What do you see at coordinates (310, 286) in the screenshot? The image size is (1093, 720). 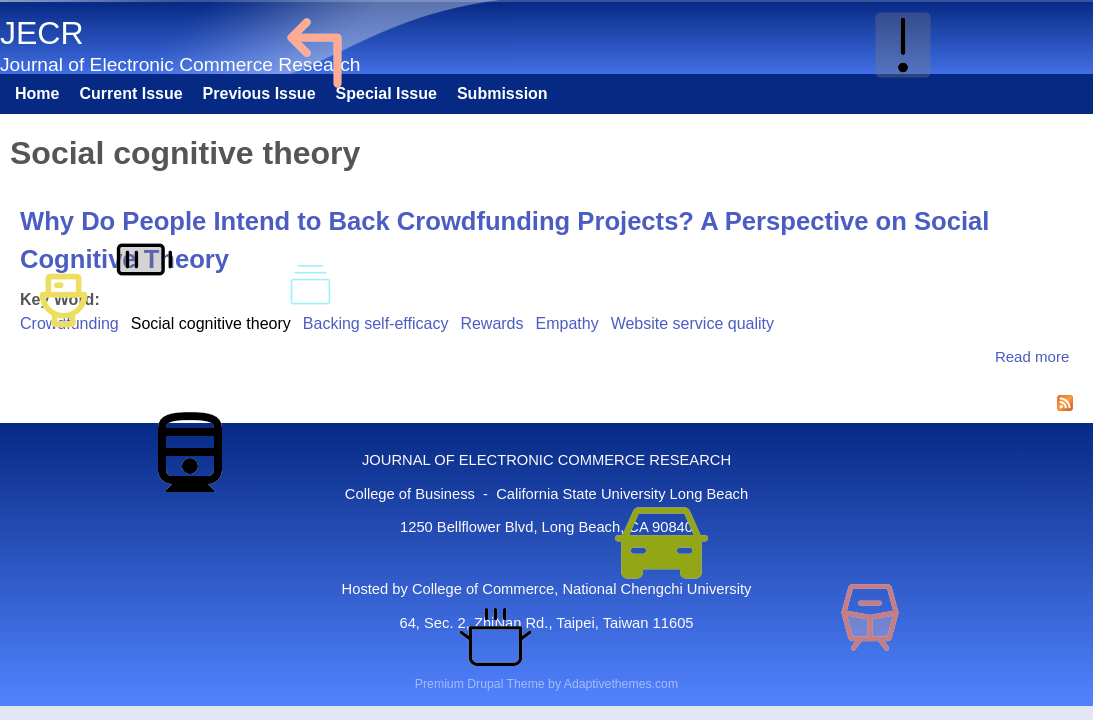 I see `view stacked cards or layers` at bounding box center [310, 286].